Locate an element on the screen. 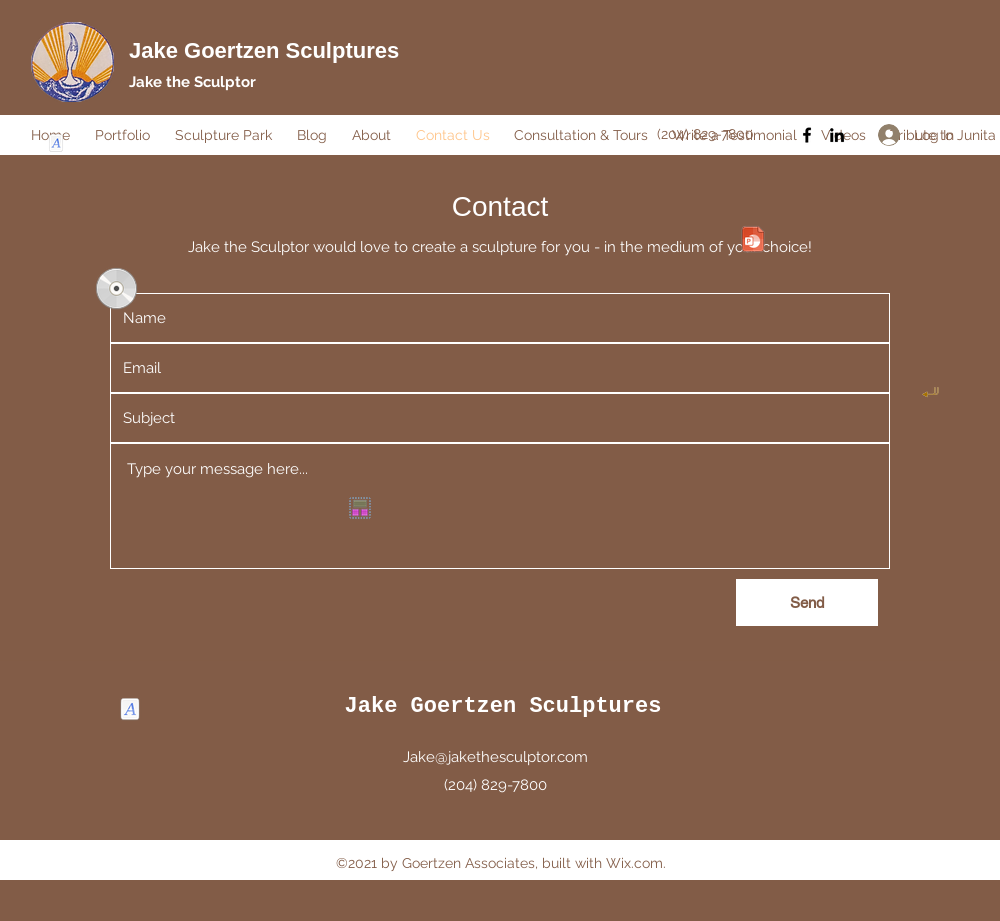 This screenshot has width=1000, height=921. an OpenType font file is located at coordinates (130, 709).